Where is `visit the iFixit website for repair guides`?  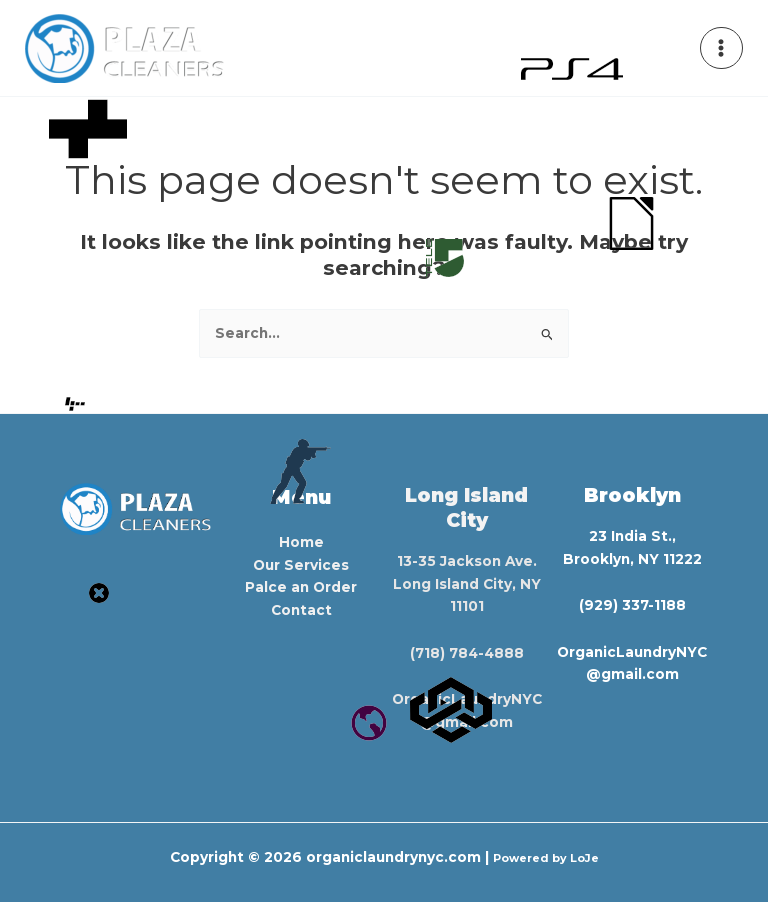 visit the iFixit website for repair guides is located at coordinates (99, 593).